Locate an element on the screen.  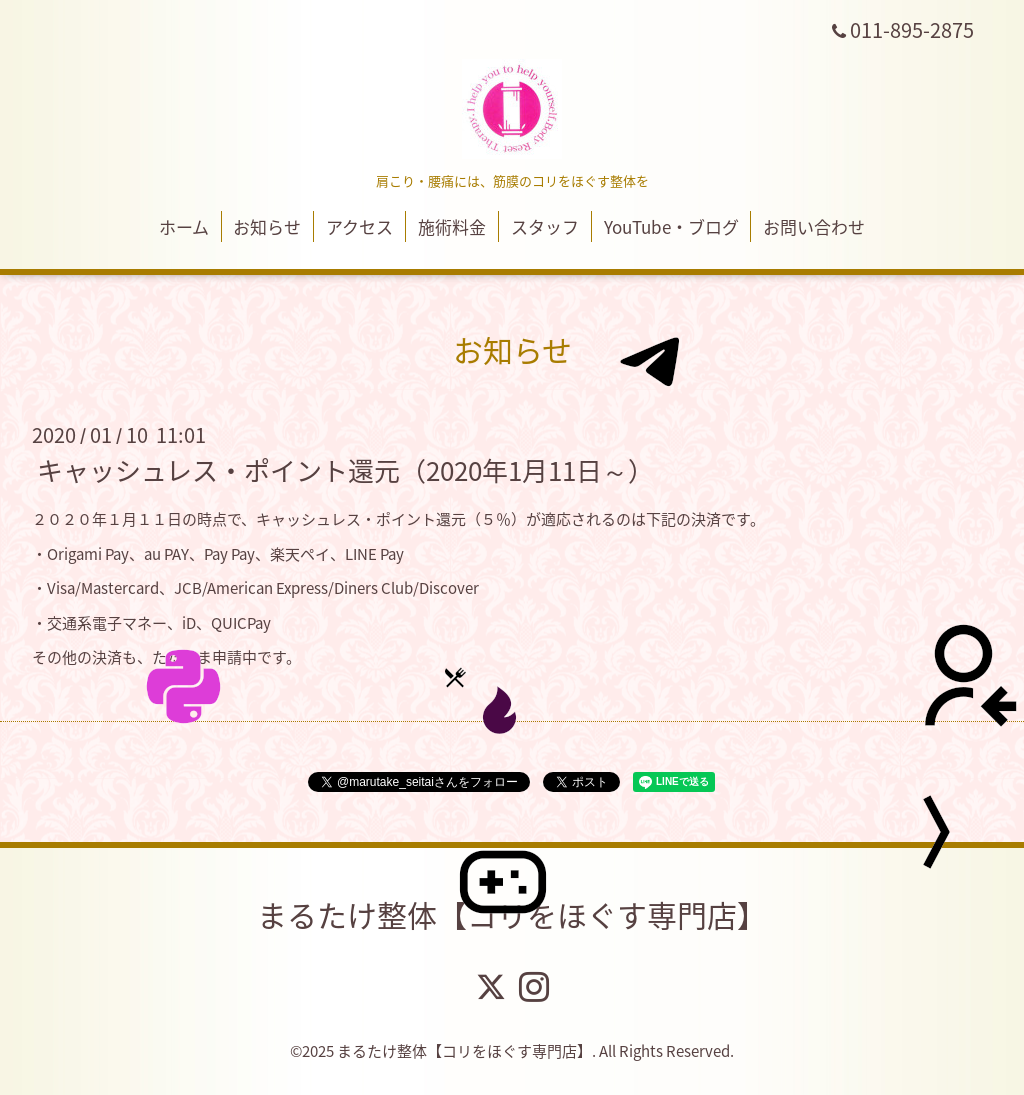
incoming user request or invitation is located at coordinates (963, 677).